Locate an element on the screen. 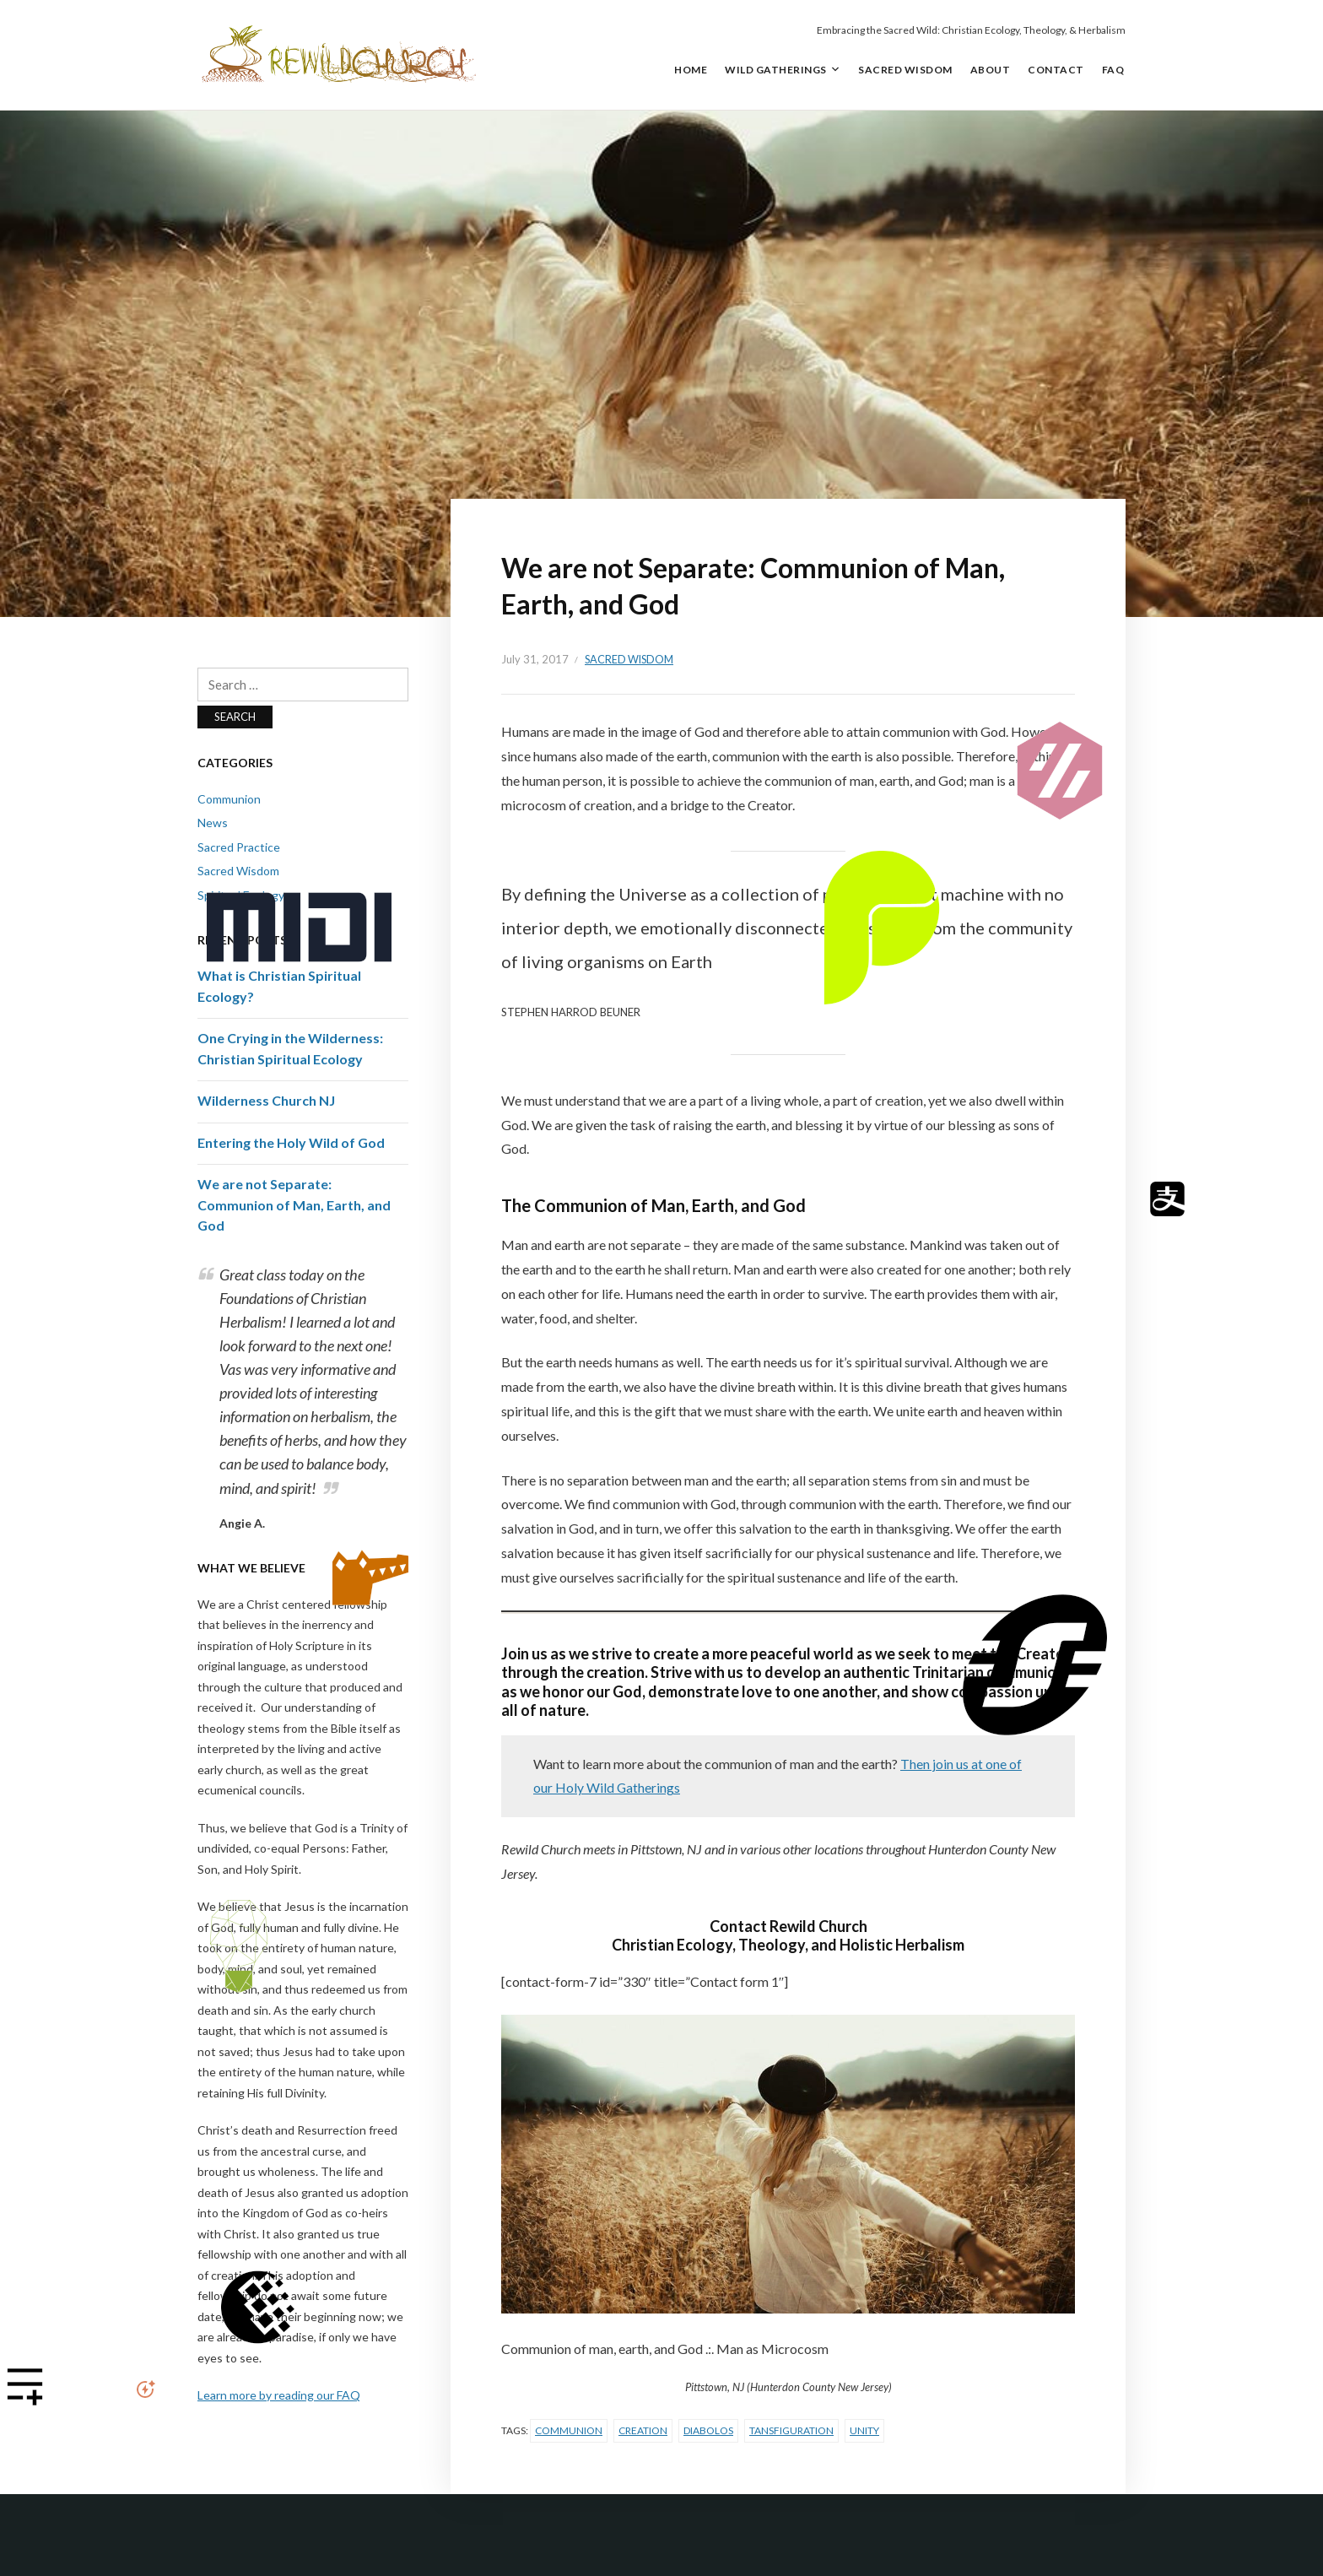 Image resolution: width=1323 pixels, height=2576 pixels. midi audio format or protocol indicator is located at coordinates (299, 927).